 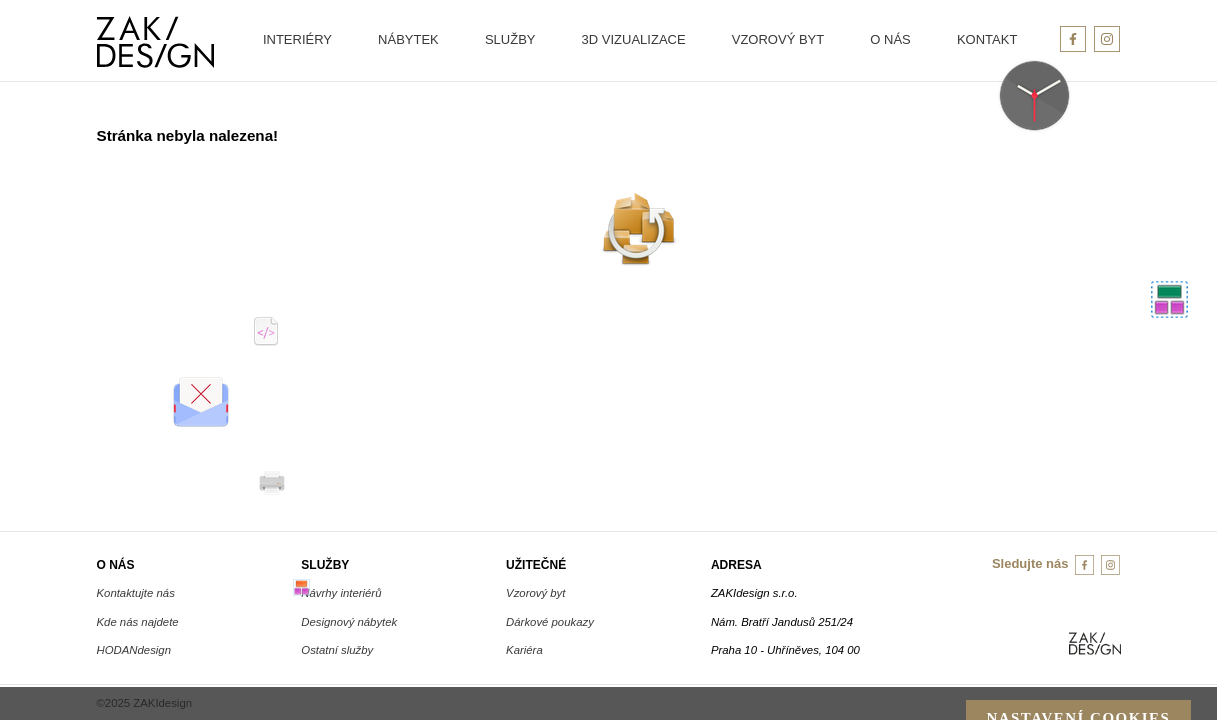 I want to click on check for available software updates, so click(x=637, y=224).